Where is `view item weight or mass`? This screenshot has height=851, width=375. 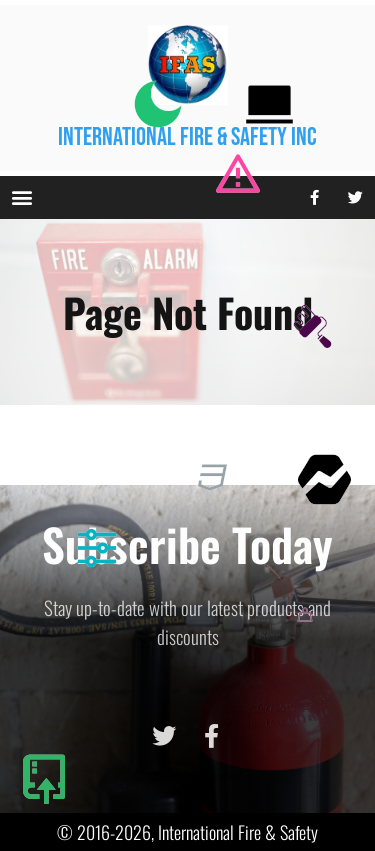 view item weight or mass is located at coordinates (305, 615).